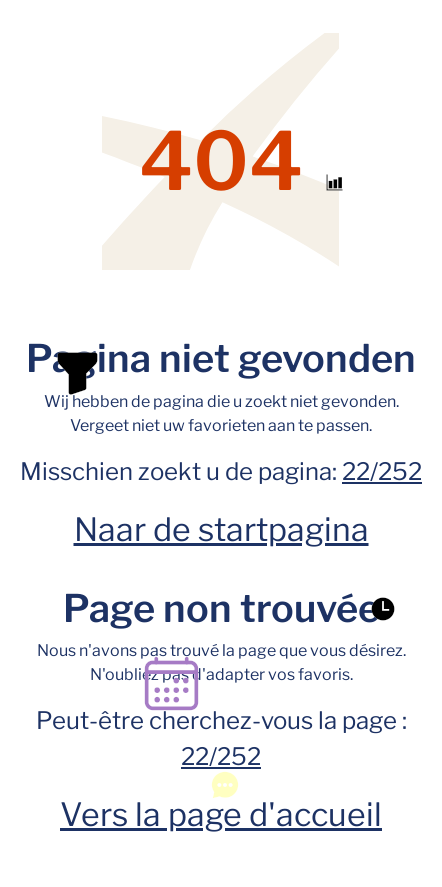 Image resolution: width=442 pixels, height=887 pixels. Describe the element at coordinates (171, 683) in the screenshot. I see `view or open the calendar` at that location.